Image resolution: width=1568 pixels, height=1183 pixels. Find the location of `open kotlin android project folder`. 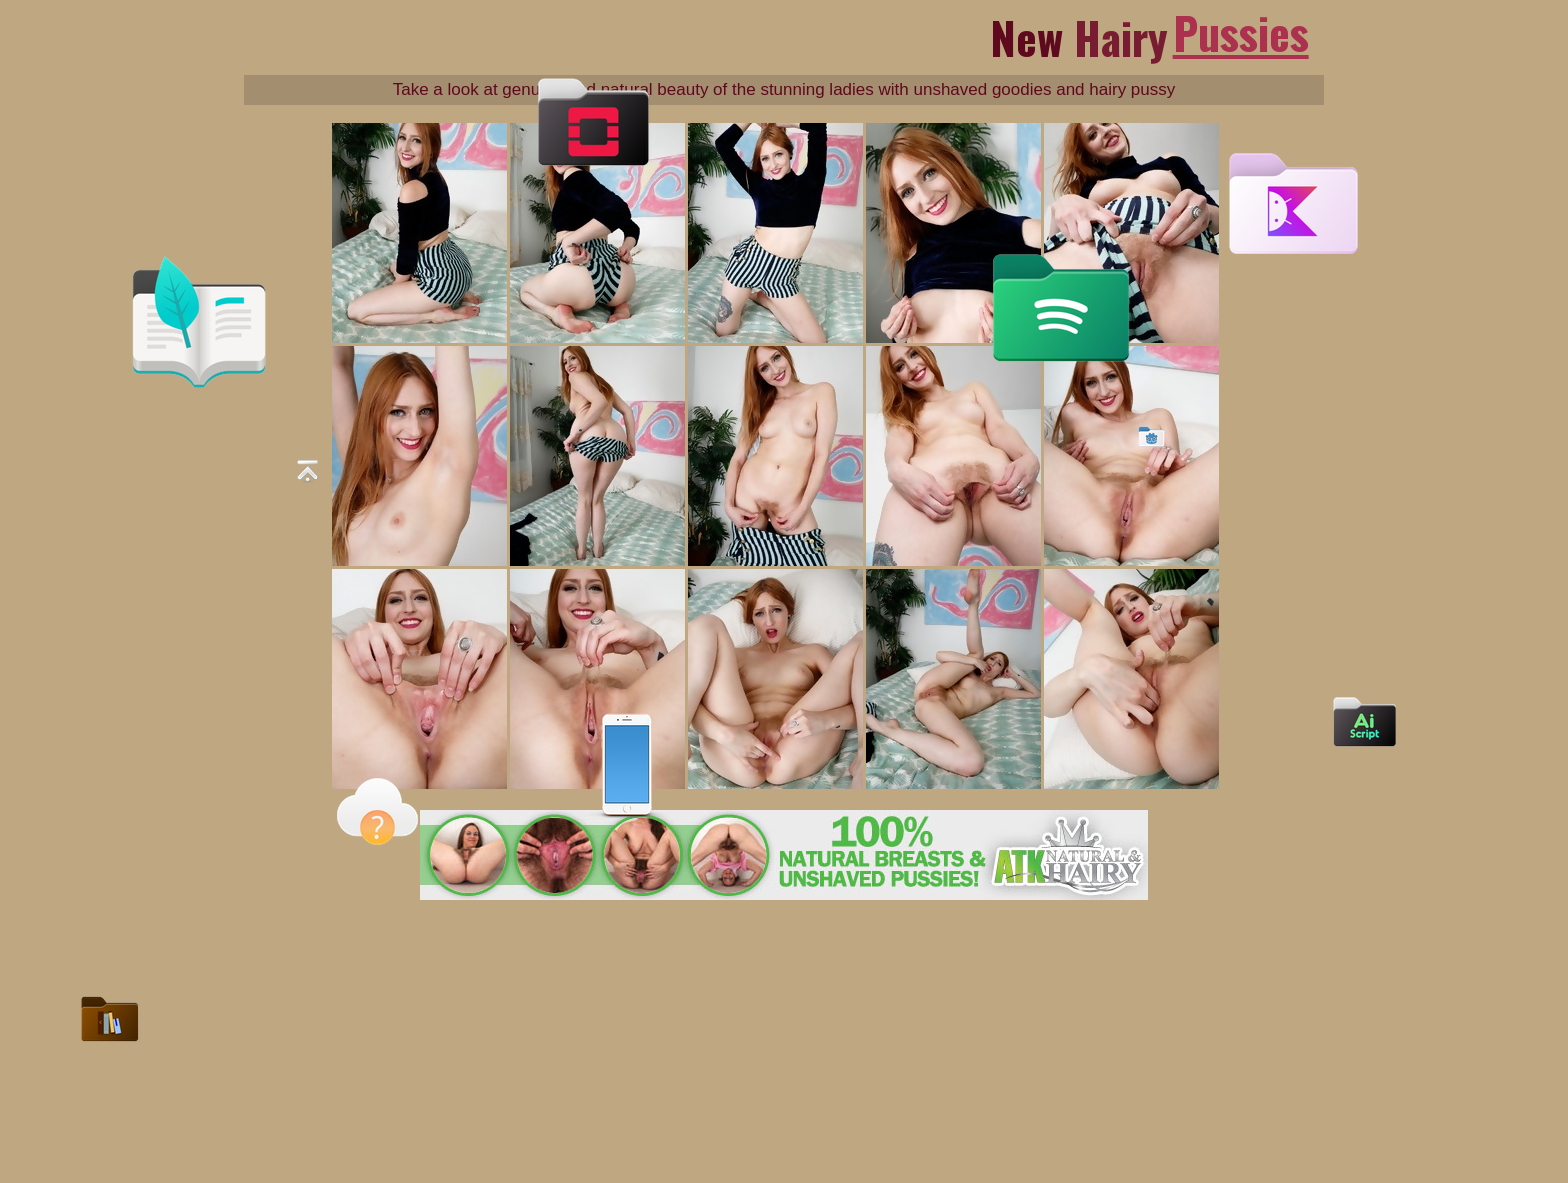

open kotlin android project folder is located at coordinates (1293, 207).